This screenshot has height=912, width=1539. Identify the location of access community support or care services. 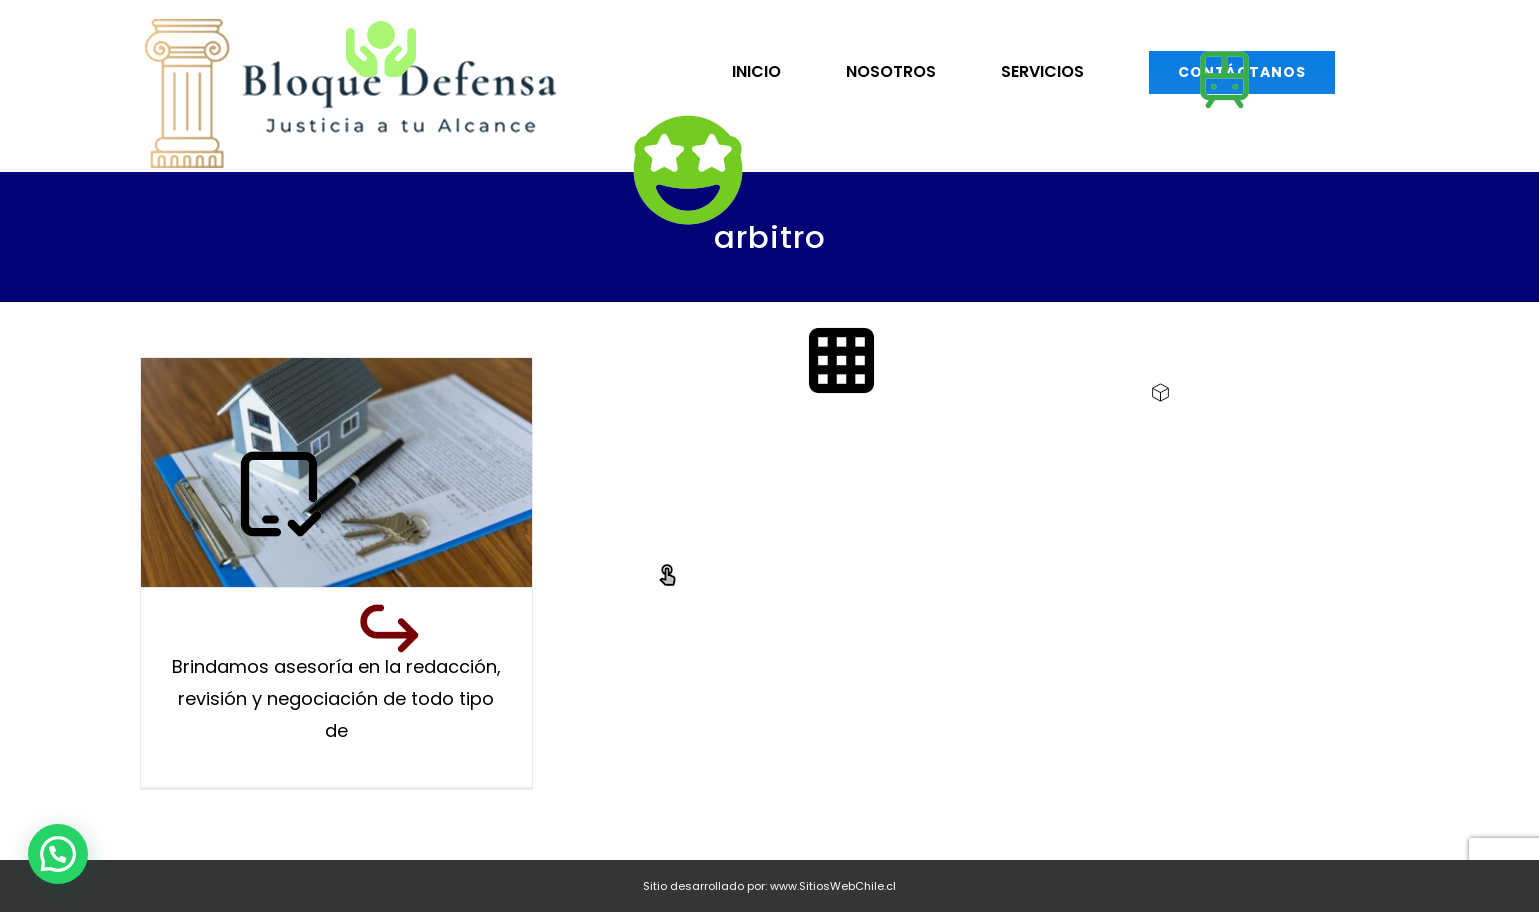
(381, 49).